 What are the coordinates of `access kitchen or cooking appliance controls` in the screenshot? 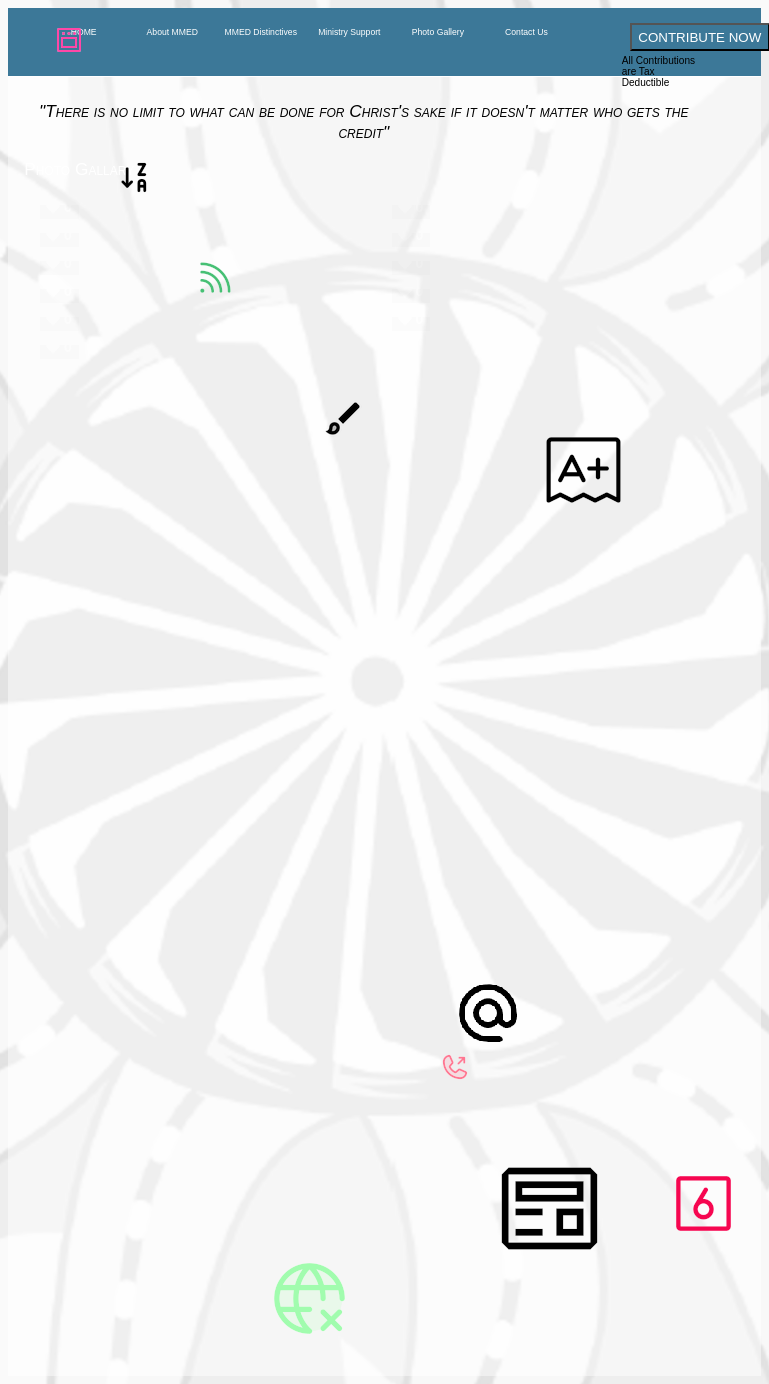 It's located at (69, 40).